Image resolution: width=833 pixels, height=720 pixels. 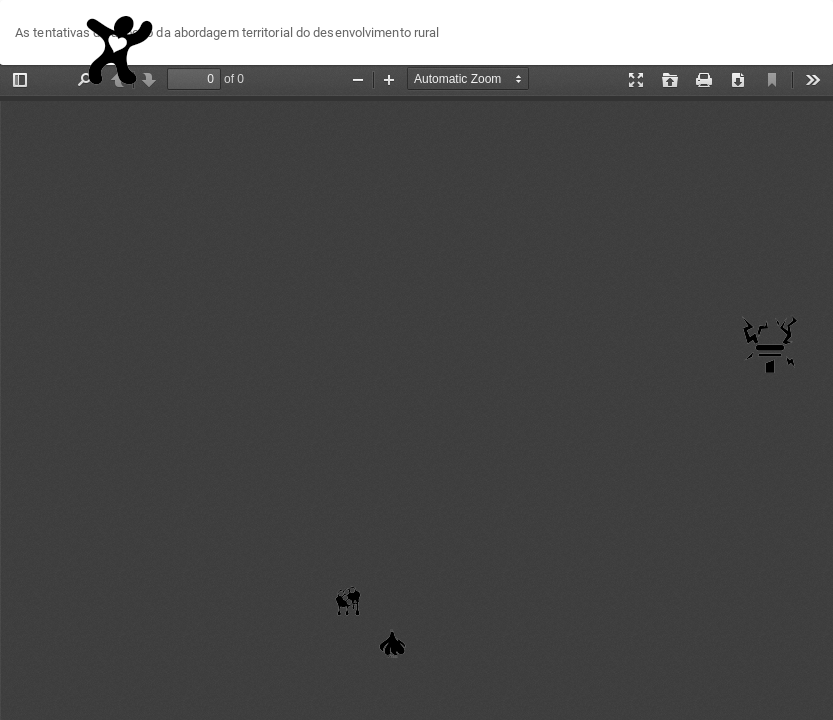 I want to click on activate electrical or energy-based ability, so click(x=770, y=345).